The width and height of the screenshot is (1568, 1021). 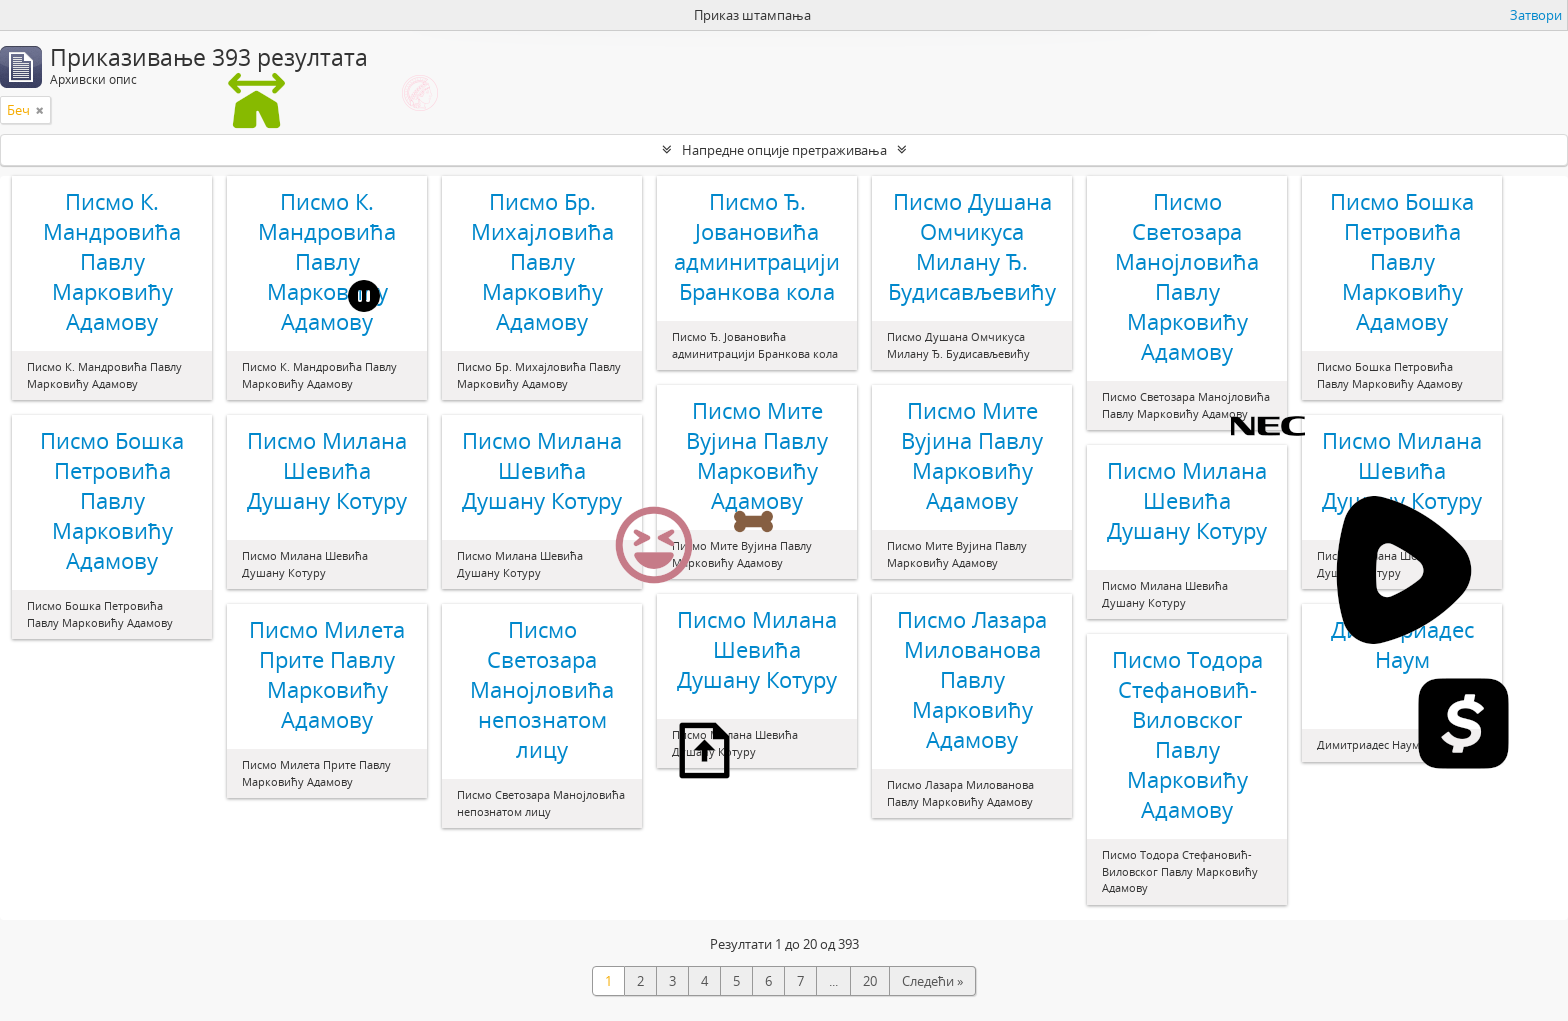 I want to click on access pet-related features or settings, so click(x=753, y=521).